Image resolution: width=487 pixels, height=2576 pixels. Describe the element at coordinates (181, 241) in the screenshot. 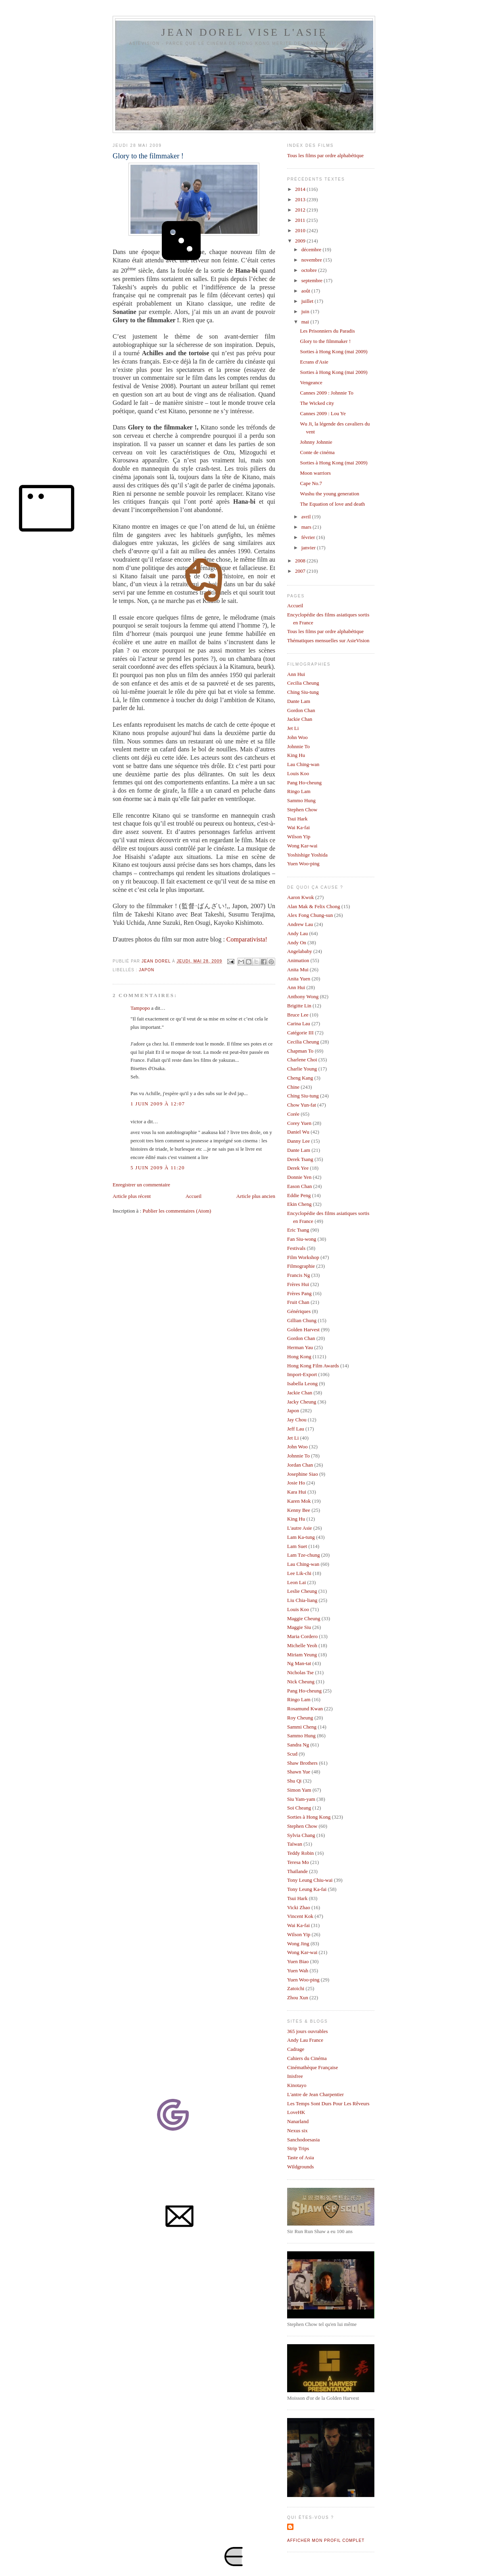

I see `randomize or shuffle content` at that location.